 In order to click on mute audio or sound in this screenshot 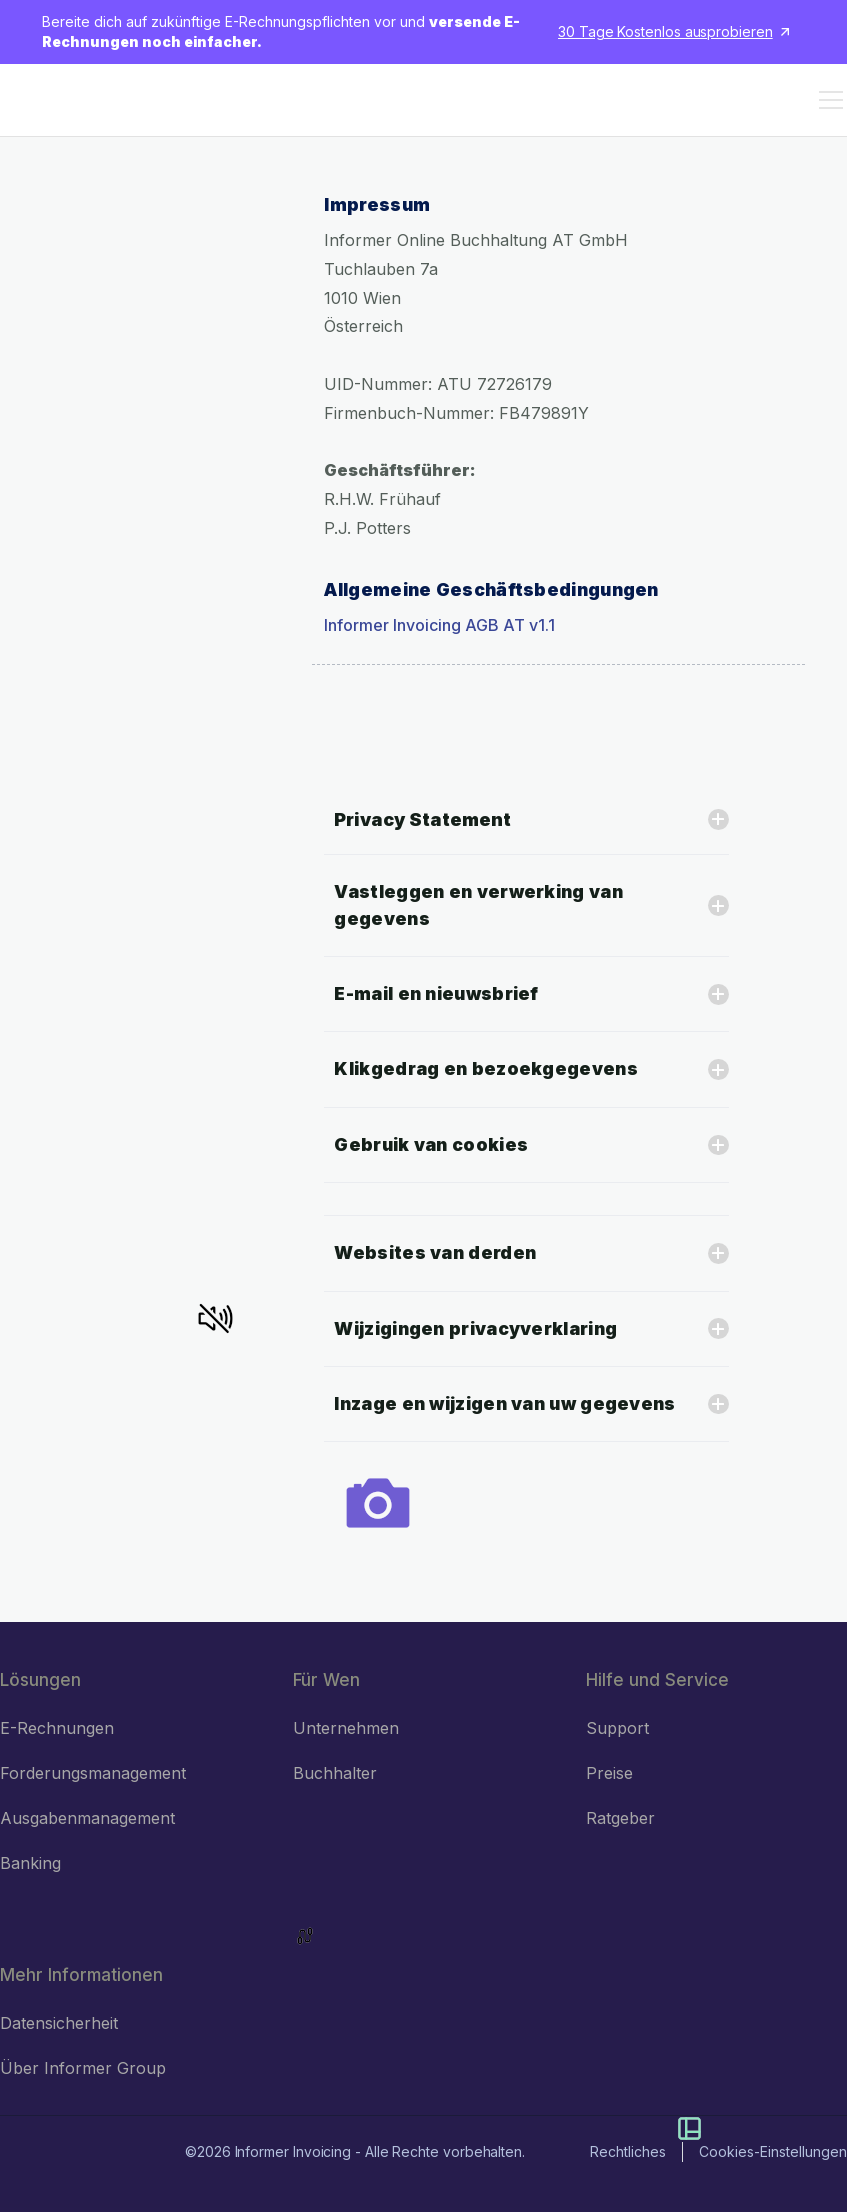, I will do `click(215, 1318)`.